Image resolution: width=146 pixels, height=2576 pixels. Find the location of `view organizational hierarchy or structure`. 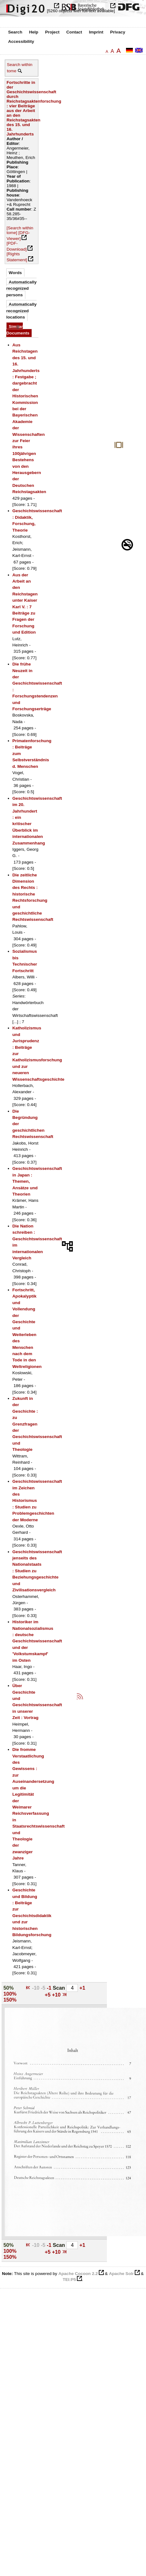

view organizational hierarchy or structure is located at coordinates (67, 1246).